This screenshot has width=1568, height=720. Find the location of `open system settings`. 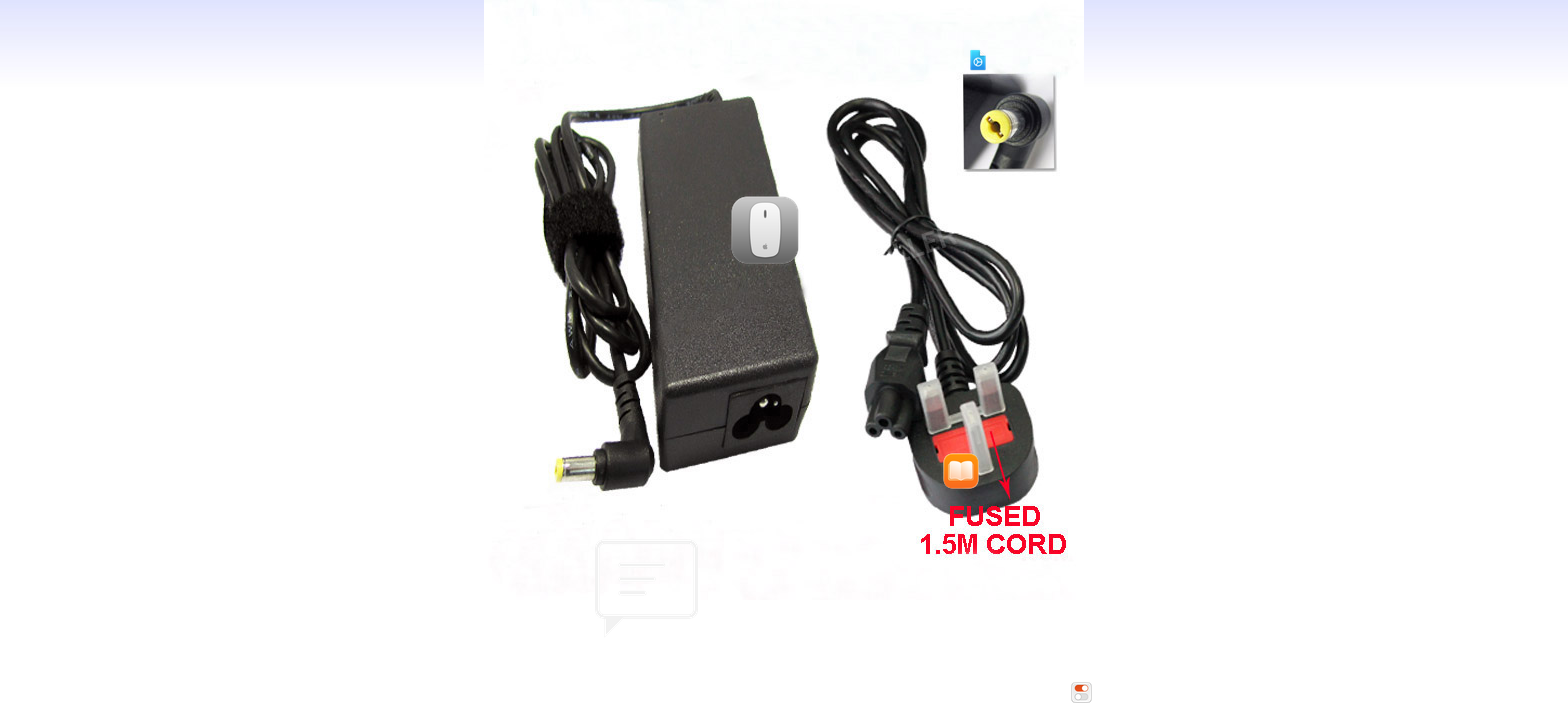

open system settings is located at coordinates (1081, 692).